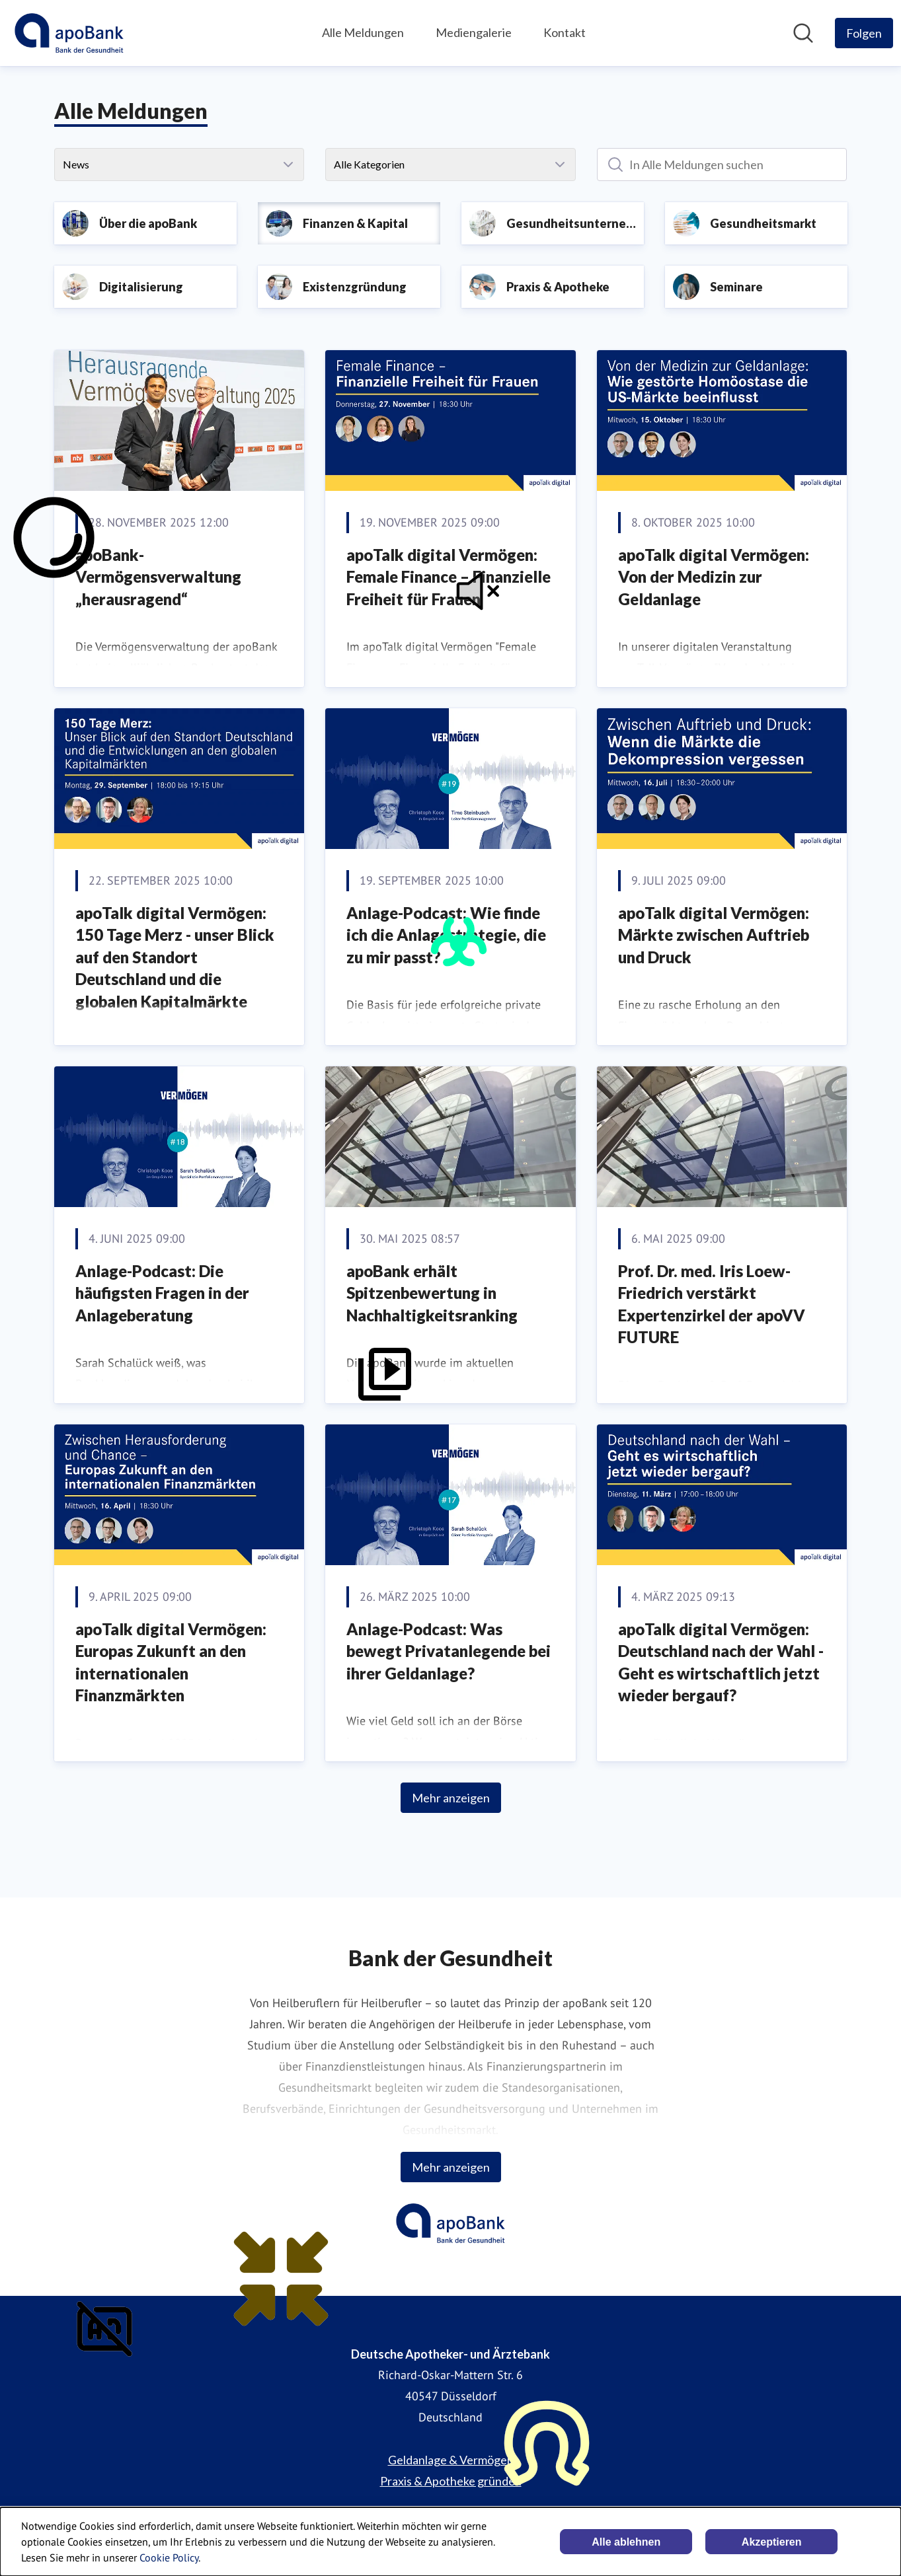 This screenshot has width=901, height=2576. Describe the element at coordinates (281, 2279) in the screenshot. I see `exit fullscreen mode` at that location.